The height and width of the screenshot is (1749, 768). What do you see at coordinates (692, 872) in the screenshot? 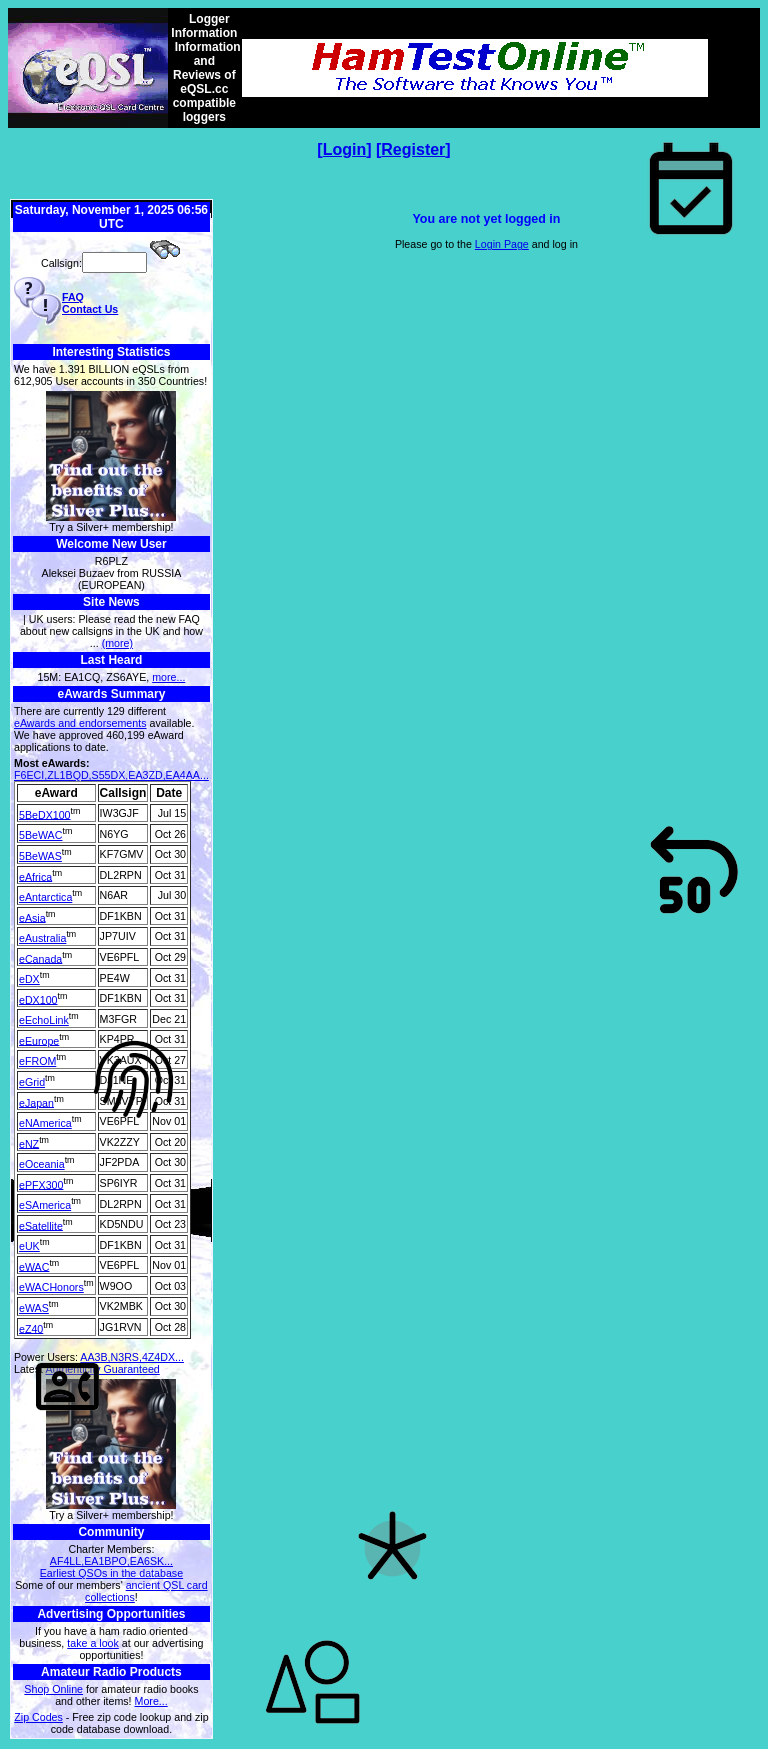
I see `rewind 50 seconds backward` at bounding box center [692, 872].